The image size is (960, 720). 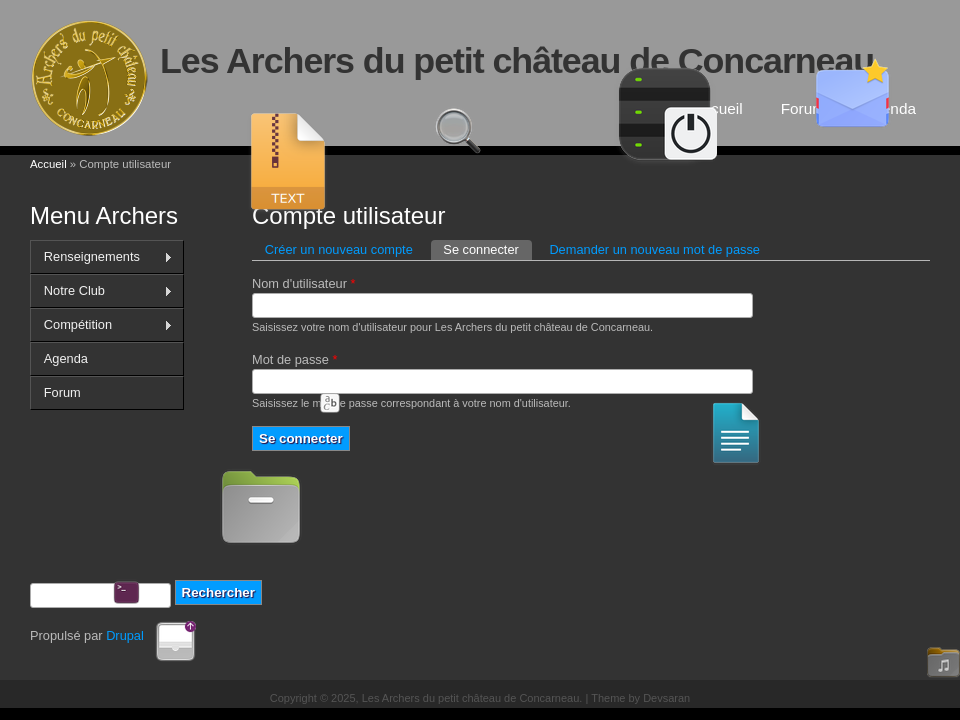 I want to click on open spotlight search preferences, so click(x=458, y=131).